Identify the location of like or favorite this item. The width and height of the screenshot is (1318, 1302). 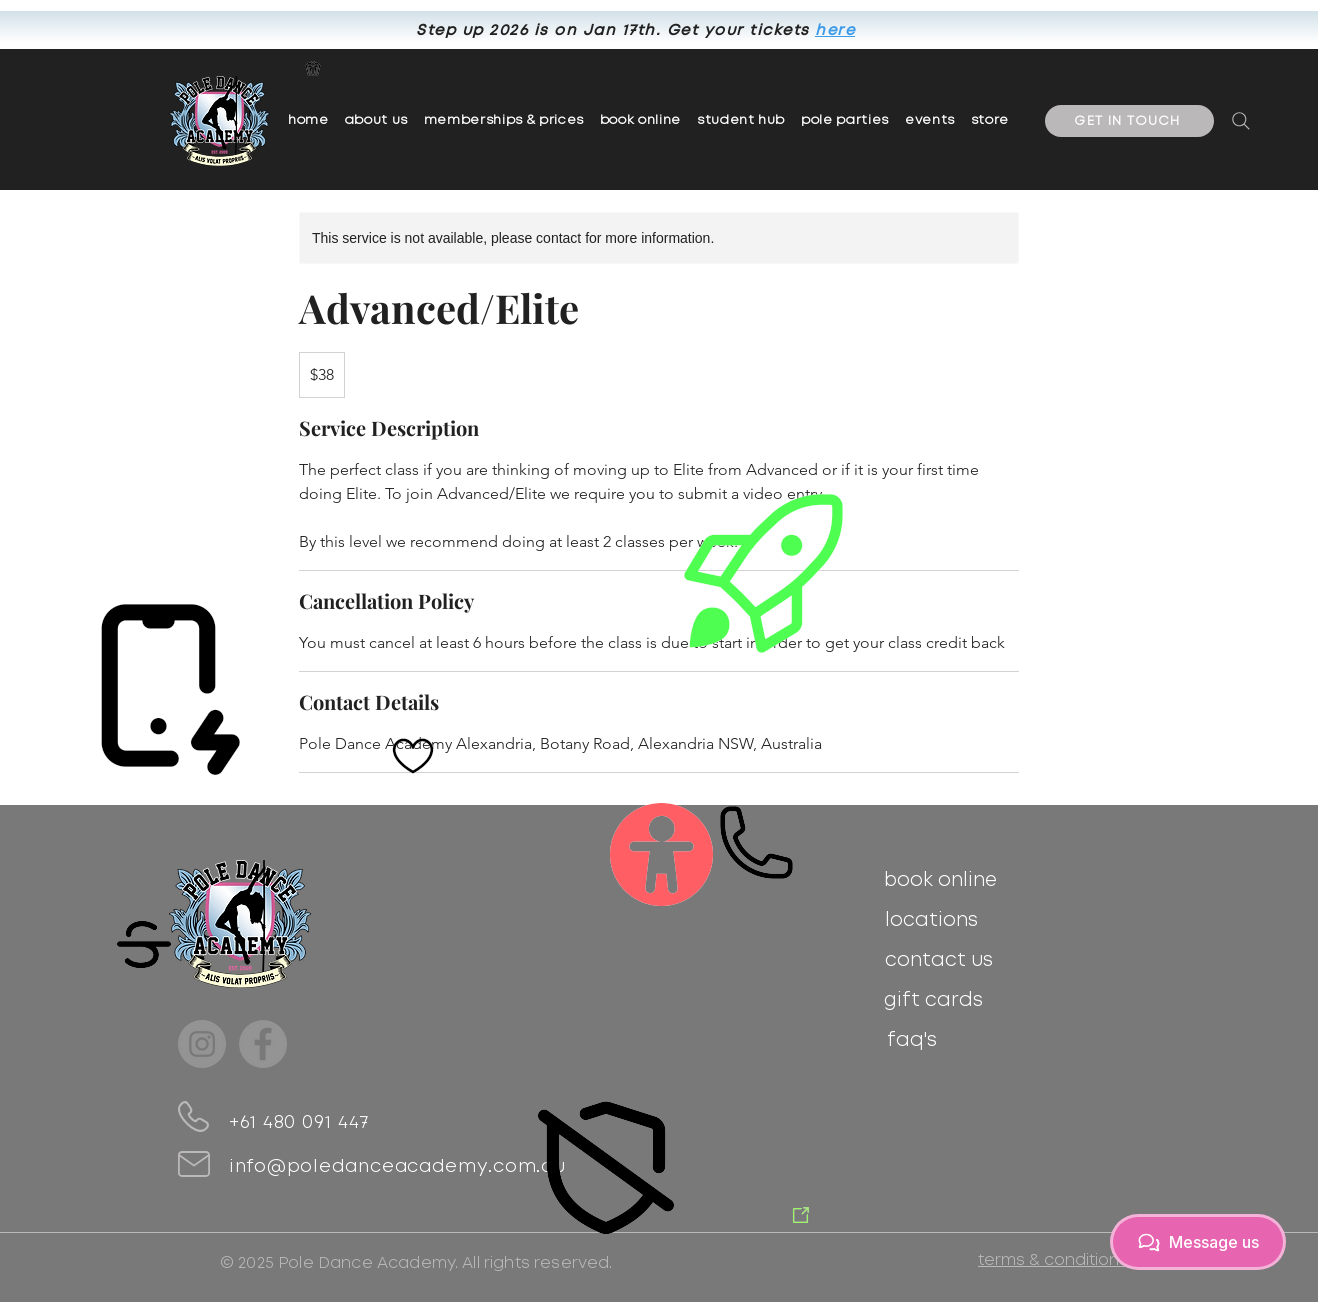
(413, 756).